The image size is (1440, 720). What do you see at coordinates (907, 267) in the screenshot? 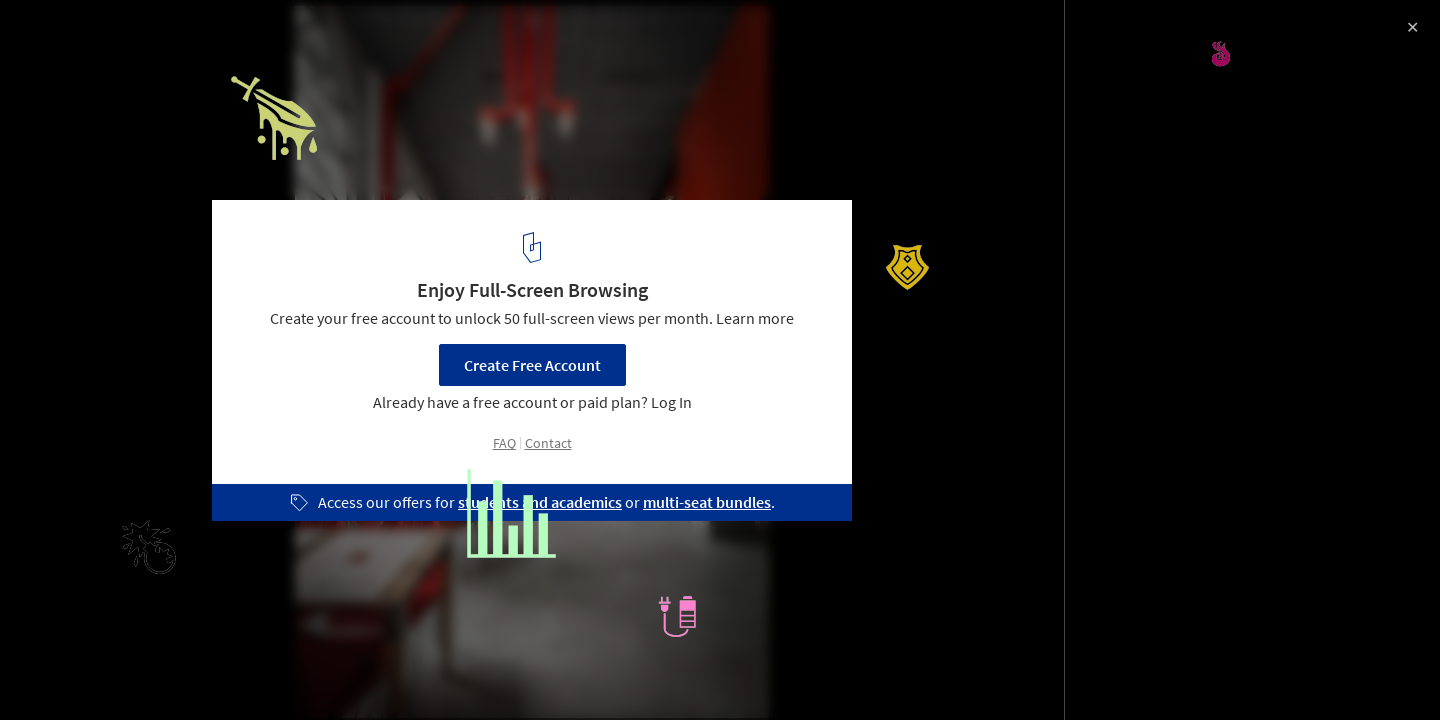
I see `activate dragon shield defense ability` at bounding box center [907, 267].